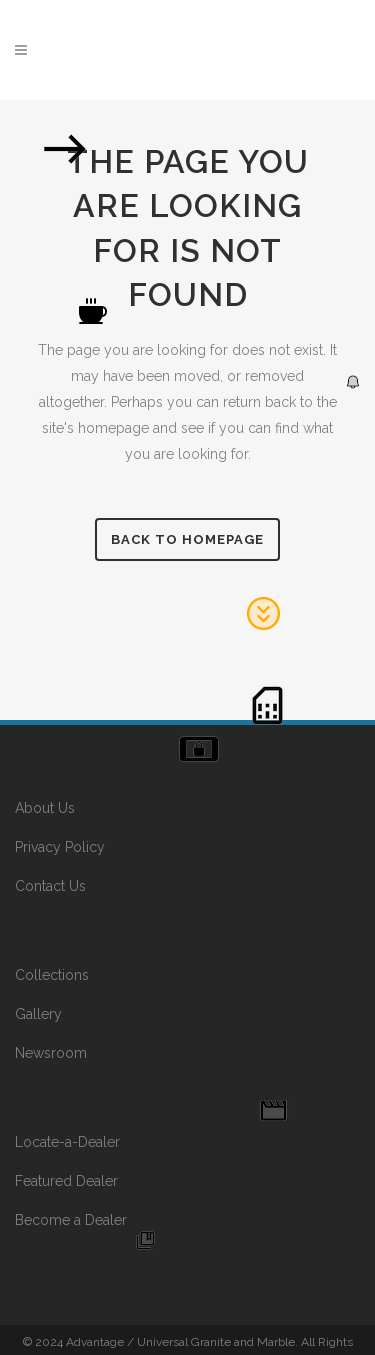 This screenshot has width=375, height=1355. What do you see at coordinates (263, 613) in the screenshot?
I see `expand to show more content below` at bounding box center [263, 613].